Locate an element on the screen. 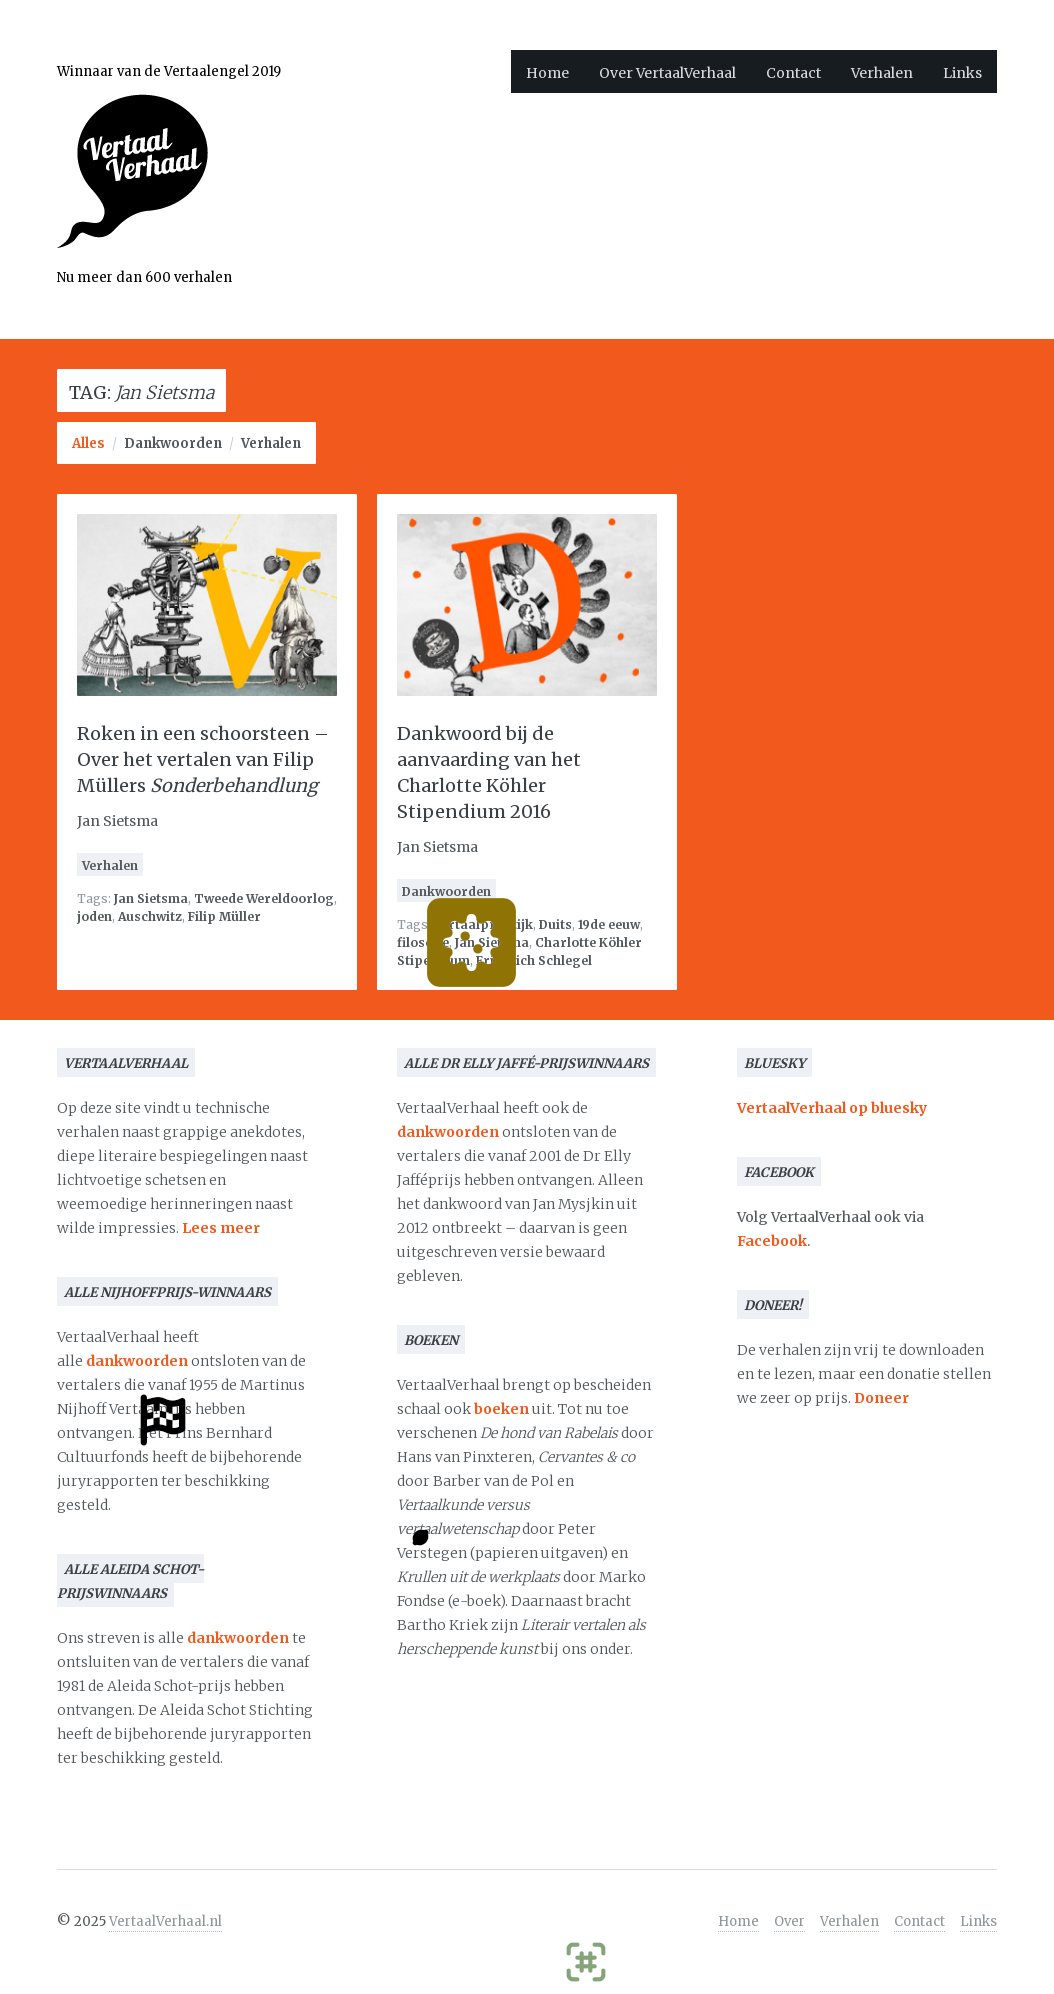 This screenshot has height=1994, width=1054. indicates citrus or lemon flavor is located at coordinates (420, 1537).